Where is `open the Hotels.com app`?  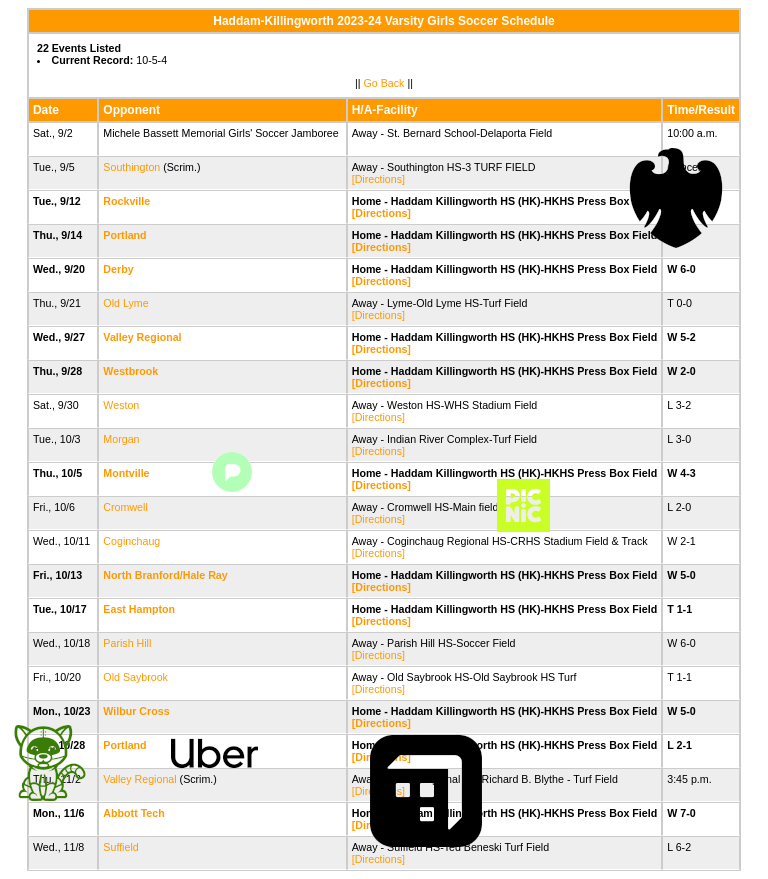 open the Hotels.com app is located at coordinates (426, 791).